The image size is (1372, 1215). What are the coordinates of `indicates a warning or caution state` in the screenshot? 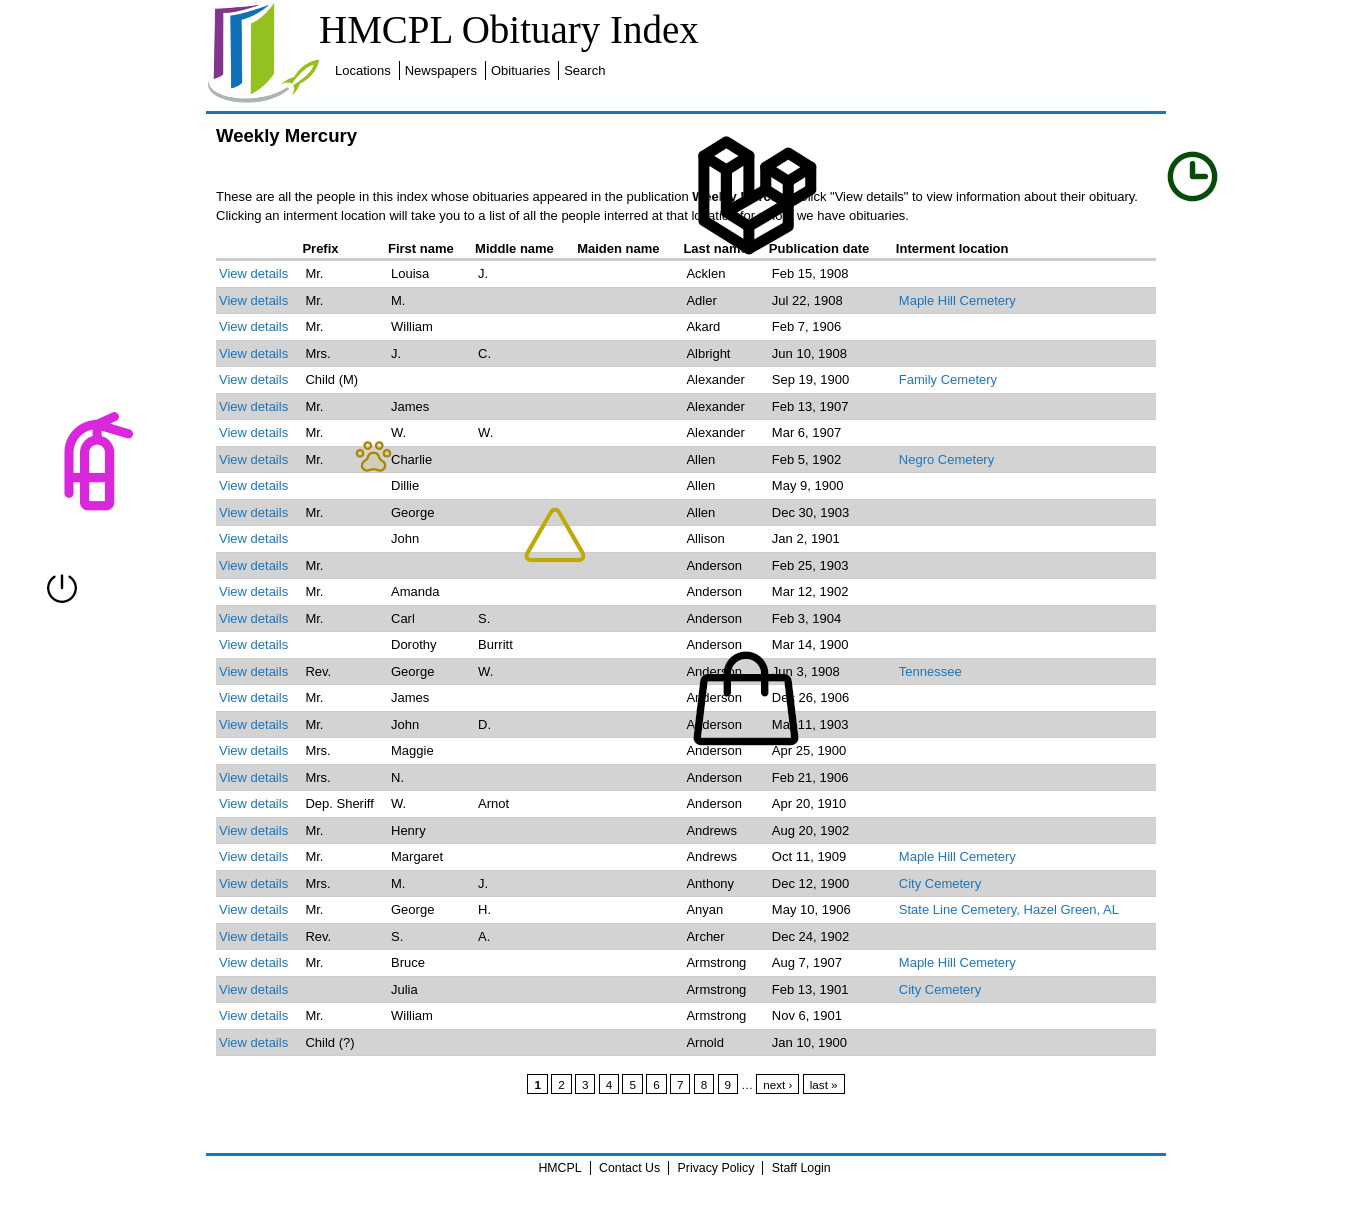 It's located at (555, 536).